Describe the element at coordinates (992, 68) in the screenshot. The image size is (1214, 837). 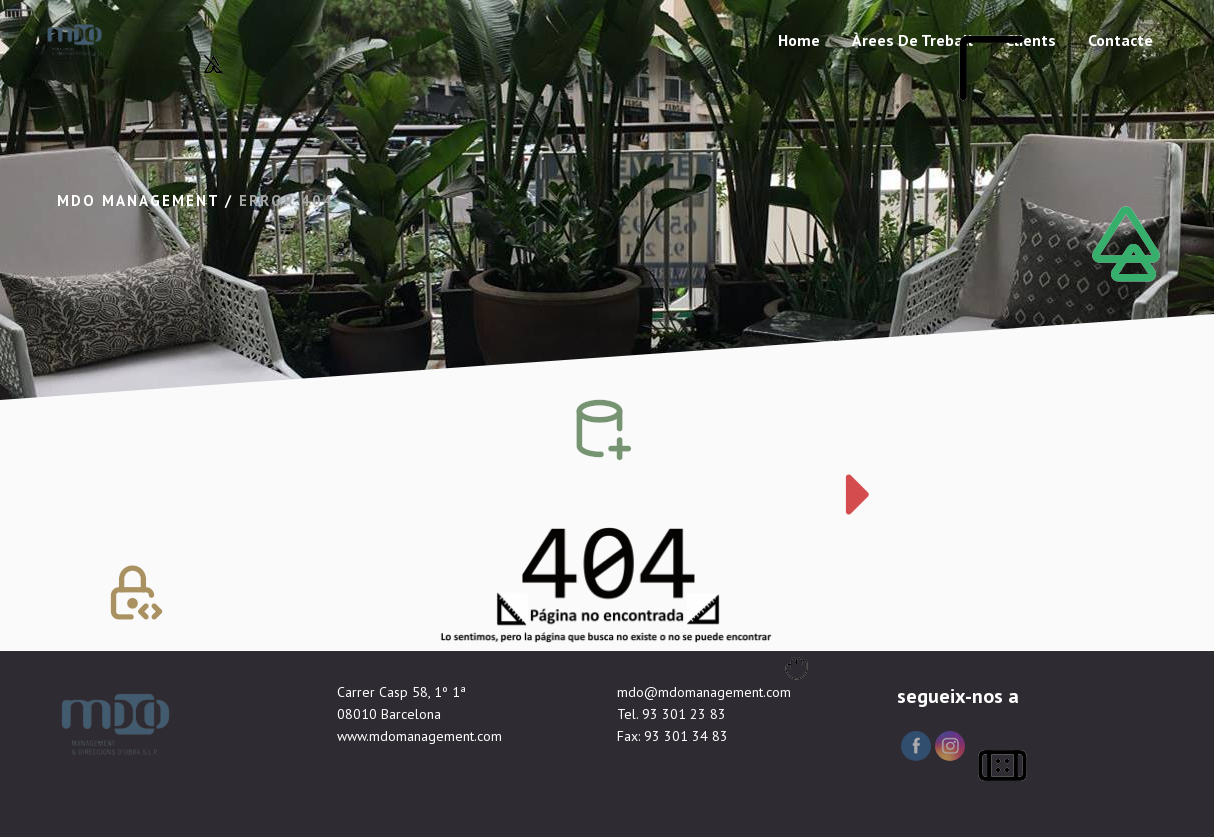
I see `adjust corner radius of a shape` at that location.